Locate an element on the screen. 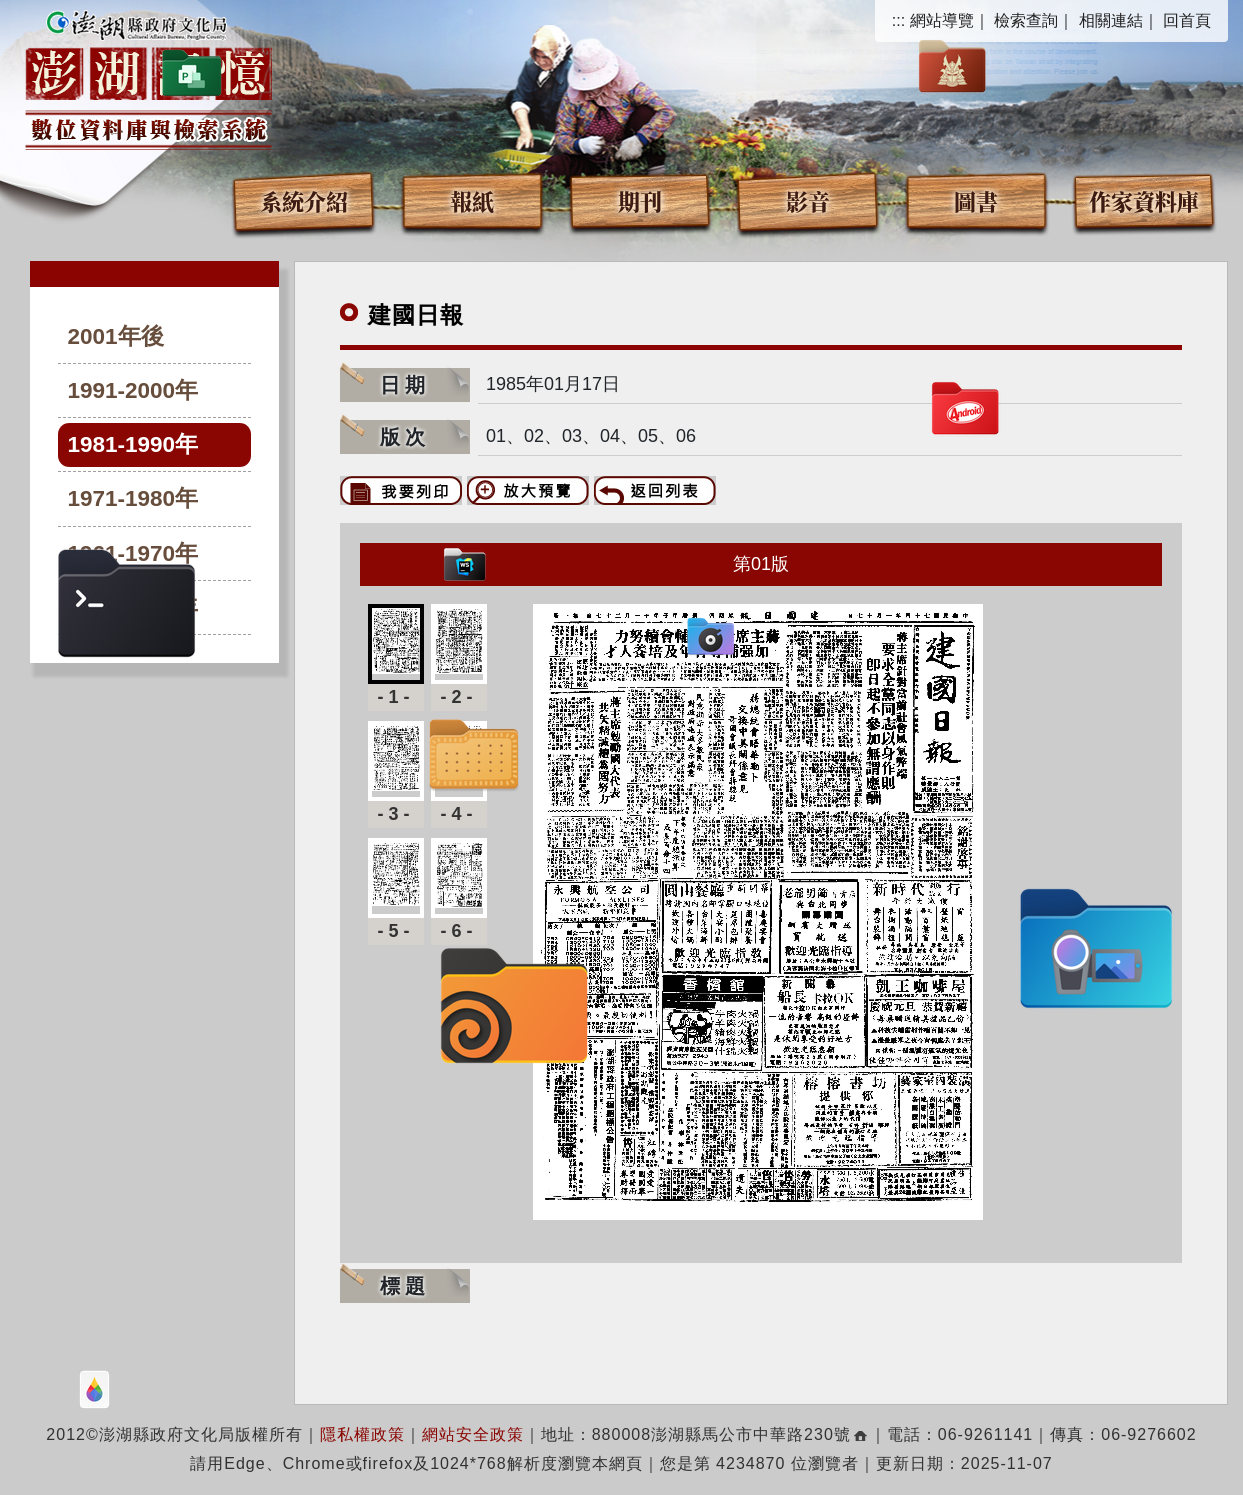 The width and height of the screenshot is (1243, 1495). folder for storing historical Japanese or shogun-themed content is located at coordinates (952, 68).